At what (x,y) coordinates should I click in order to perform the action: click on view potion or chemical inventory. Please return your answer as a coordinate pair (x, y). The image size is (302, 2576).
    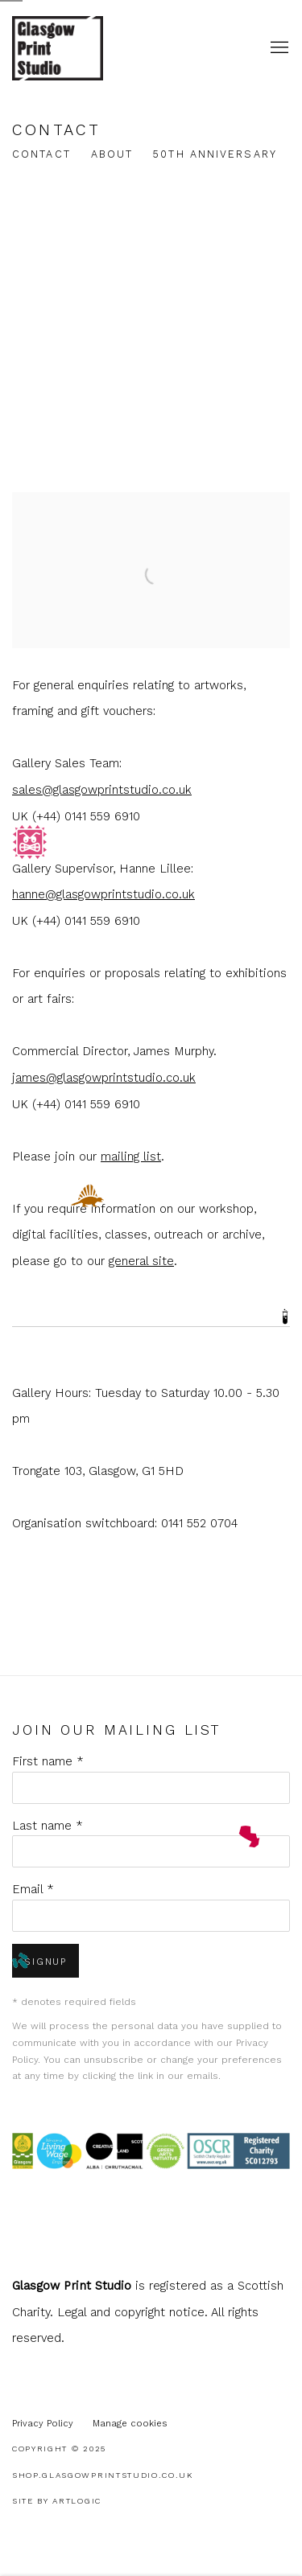
    Looking at the image, I should click on (285, 1317).